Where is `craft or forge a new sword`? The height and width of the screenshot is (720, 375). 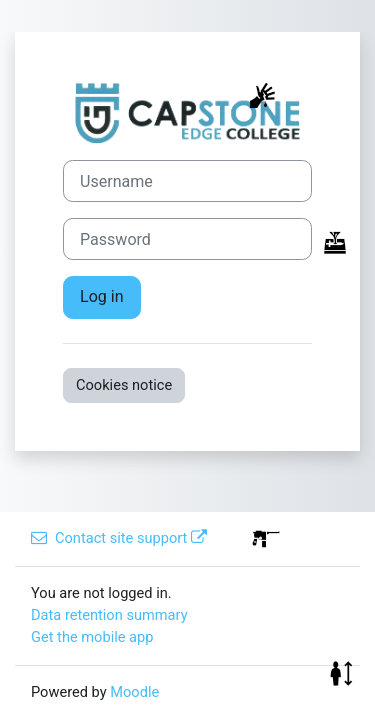 craft or forge a new sword is located at coordinates (335, 243).